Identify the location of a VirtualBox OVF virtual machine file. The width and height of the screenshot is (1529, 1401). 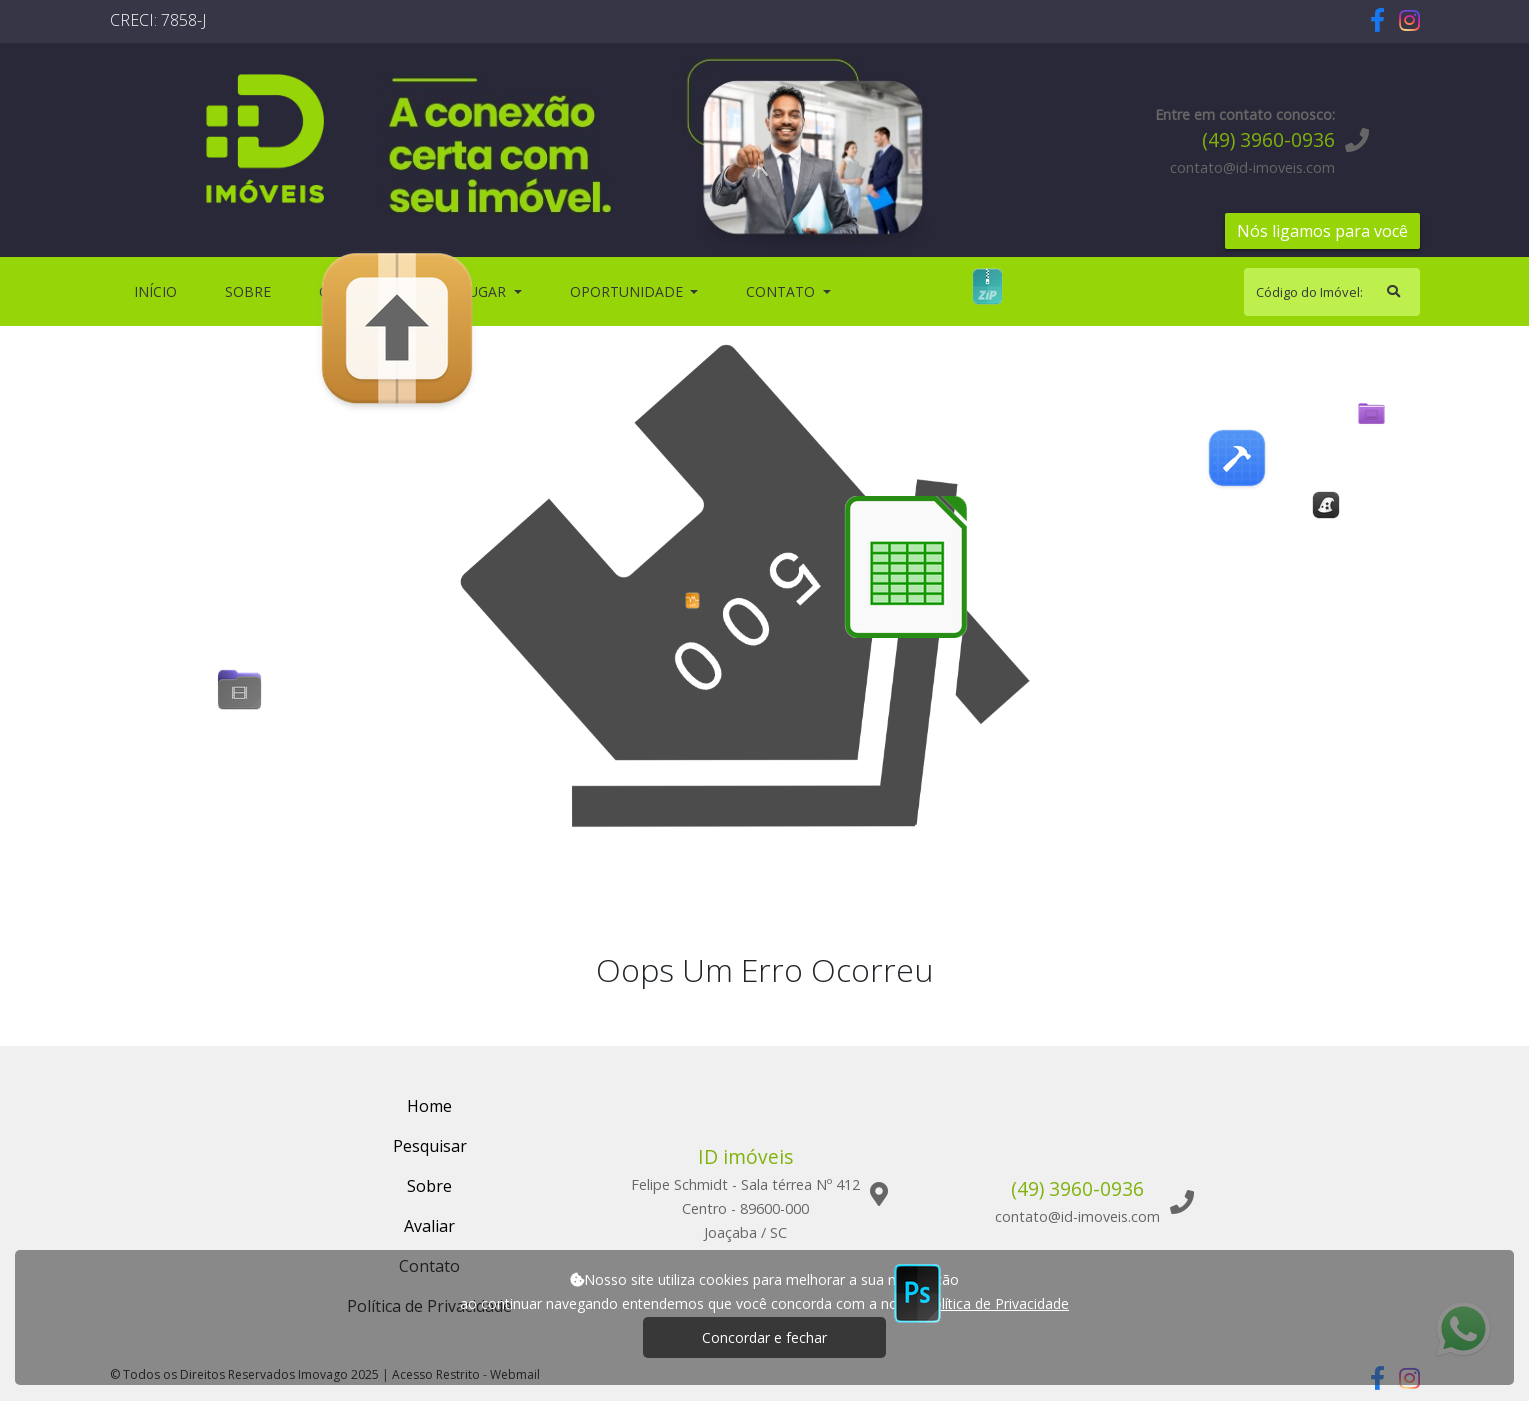
(692, 600).